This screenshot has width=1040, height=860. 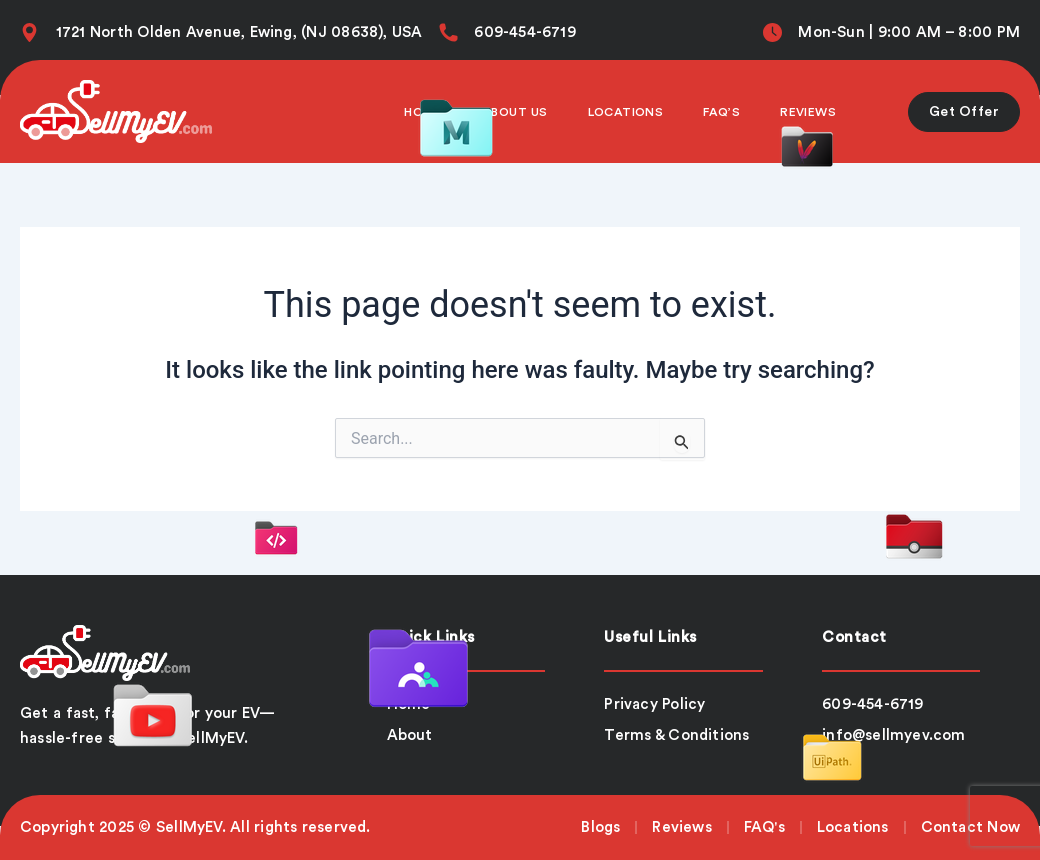 I want to click on open maven project folder, so click(x=807, y=148).